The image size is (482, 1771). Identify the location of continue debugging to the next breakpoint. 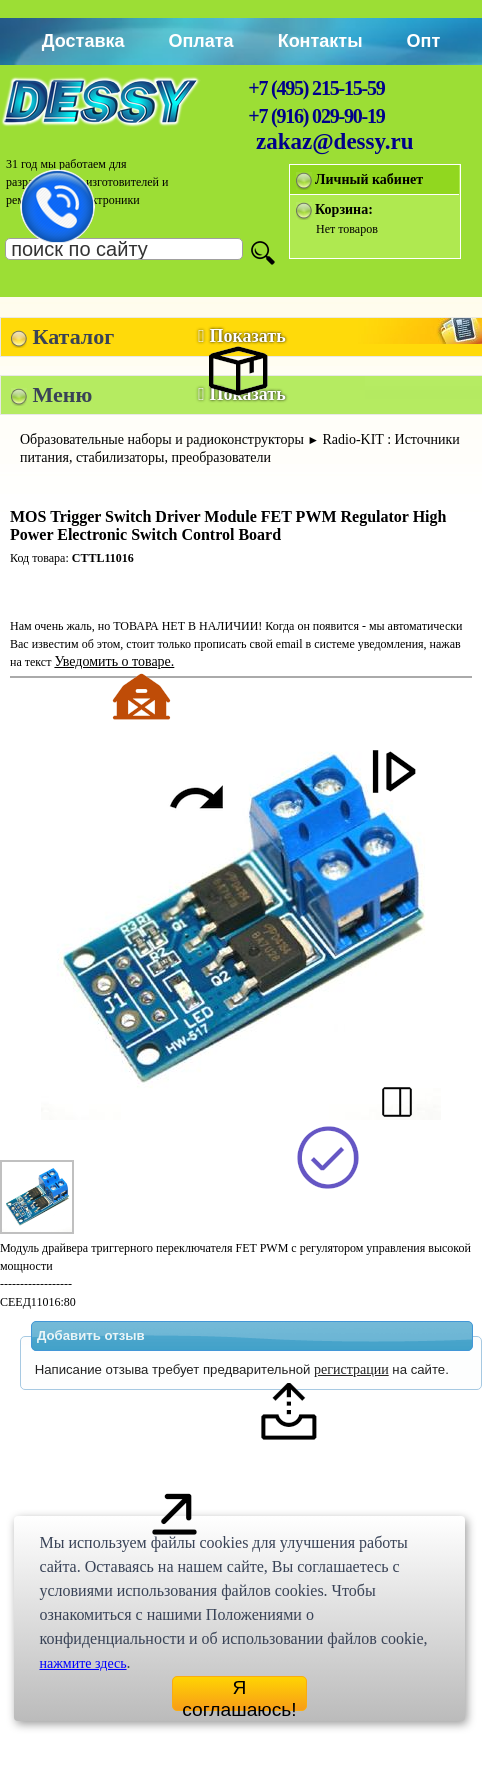
(392, 771).